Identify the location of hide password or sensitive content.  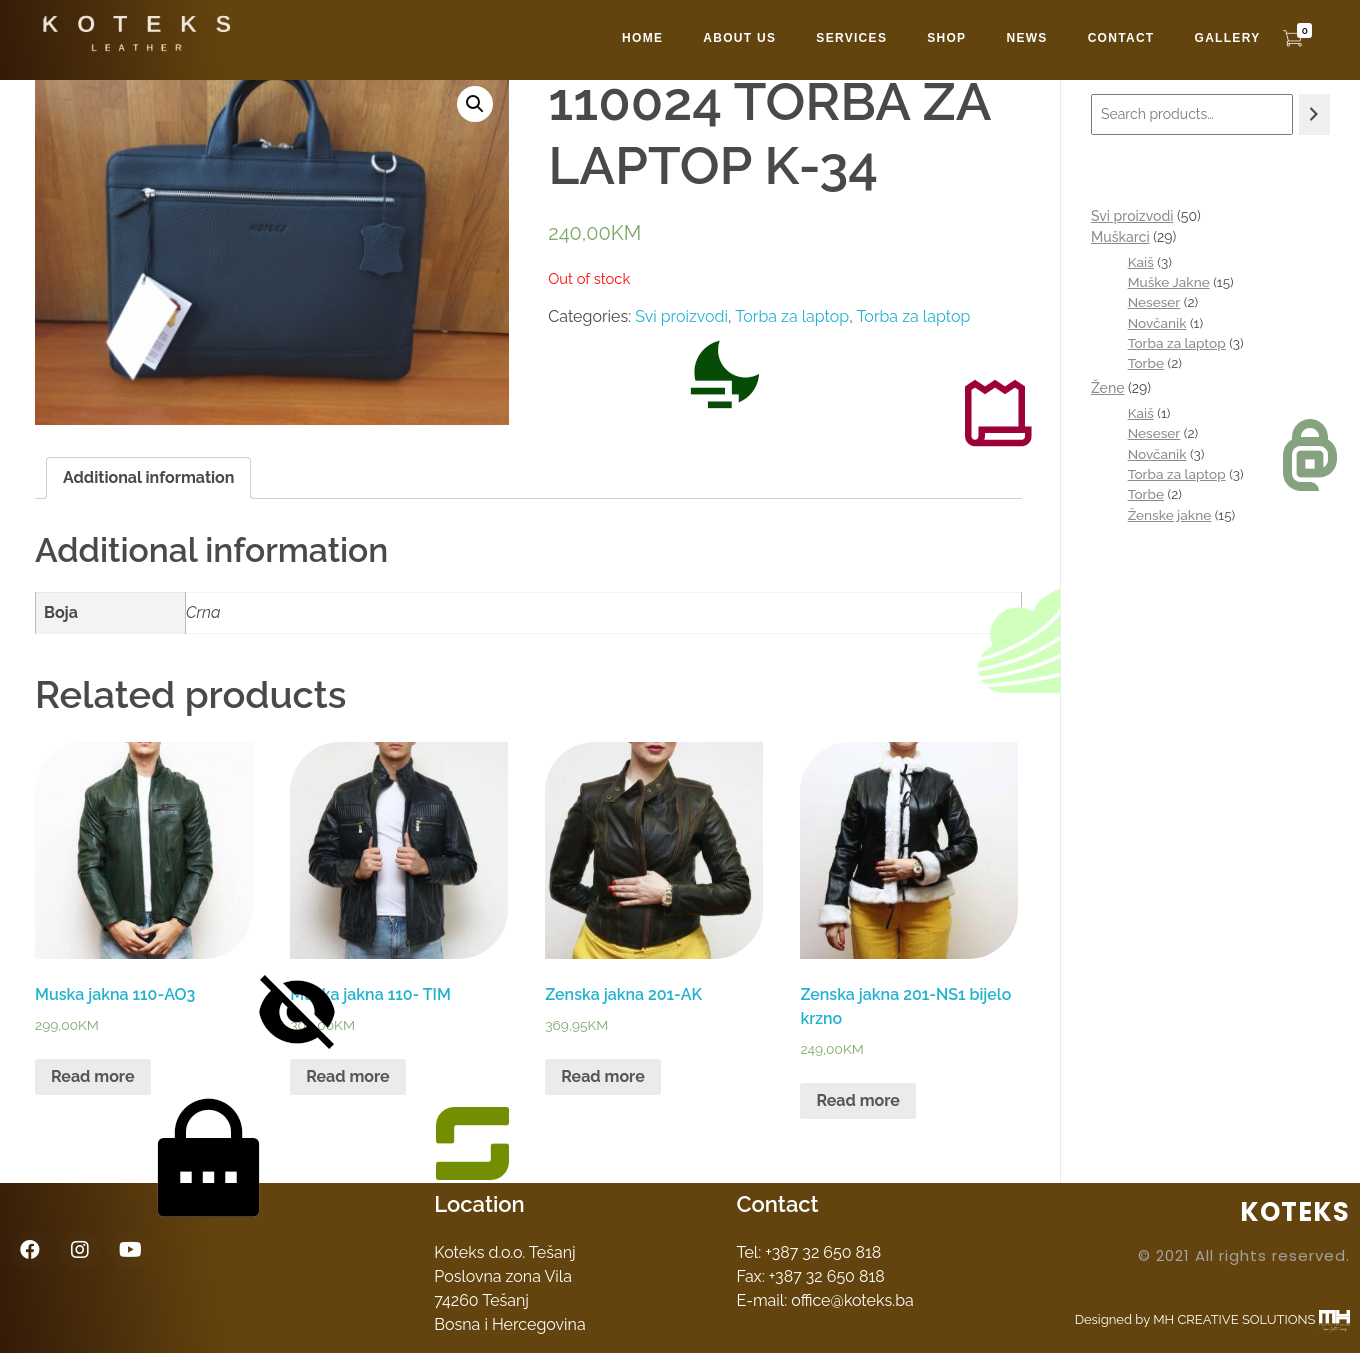
(297, 1012).